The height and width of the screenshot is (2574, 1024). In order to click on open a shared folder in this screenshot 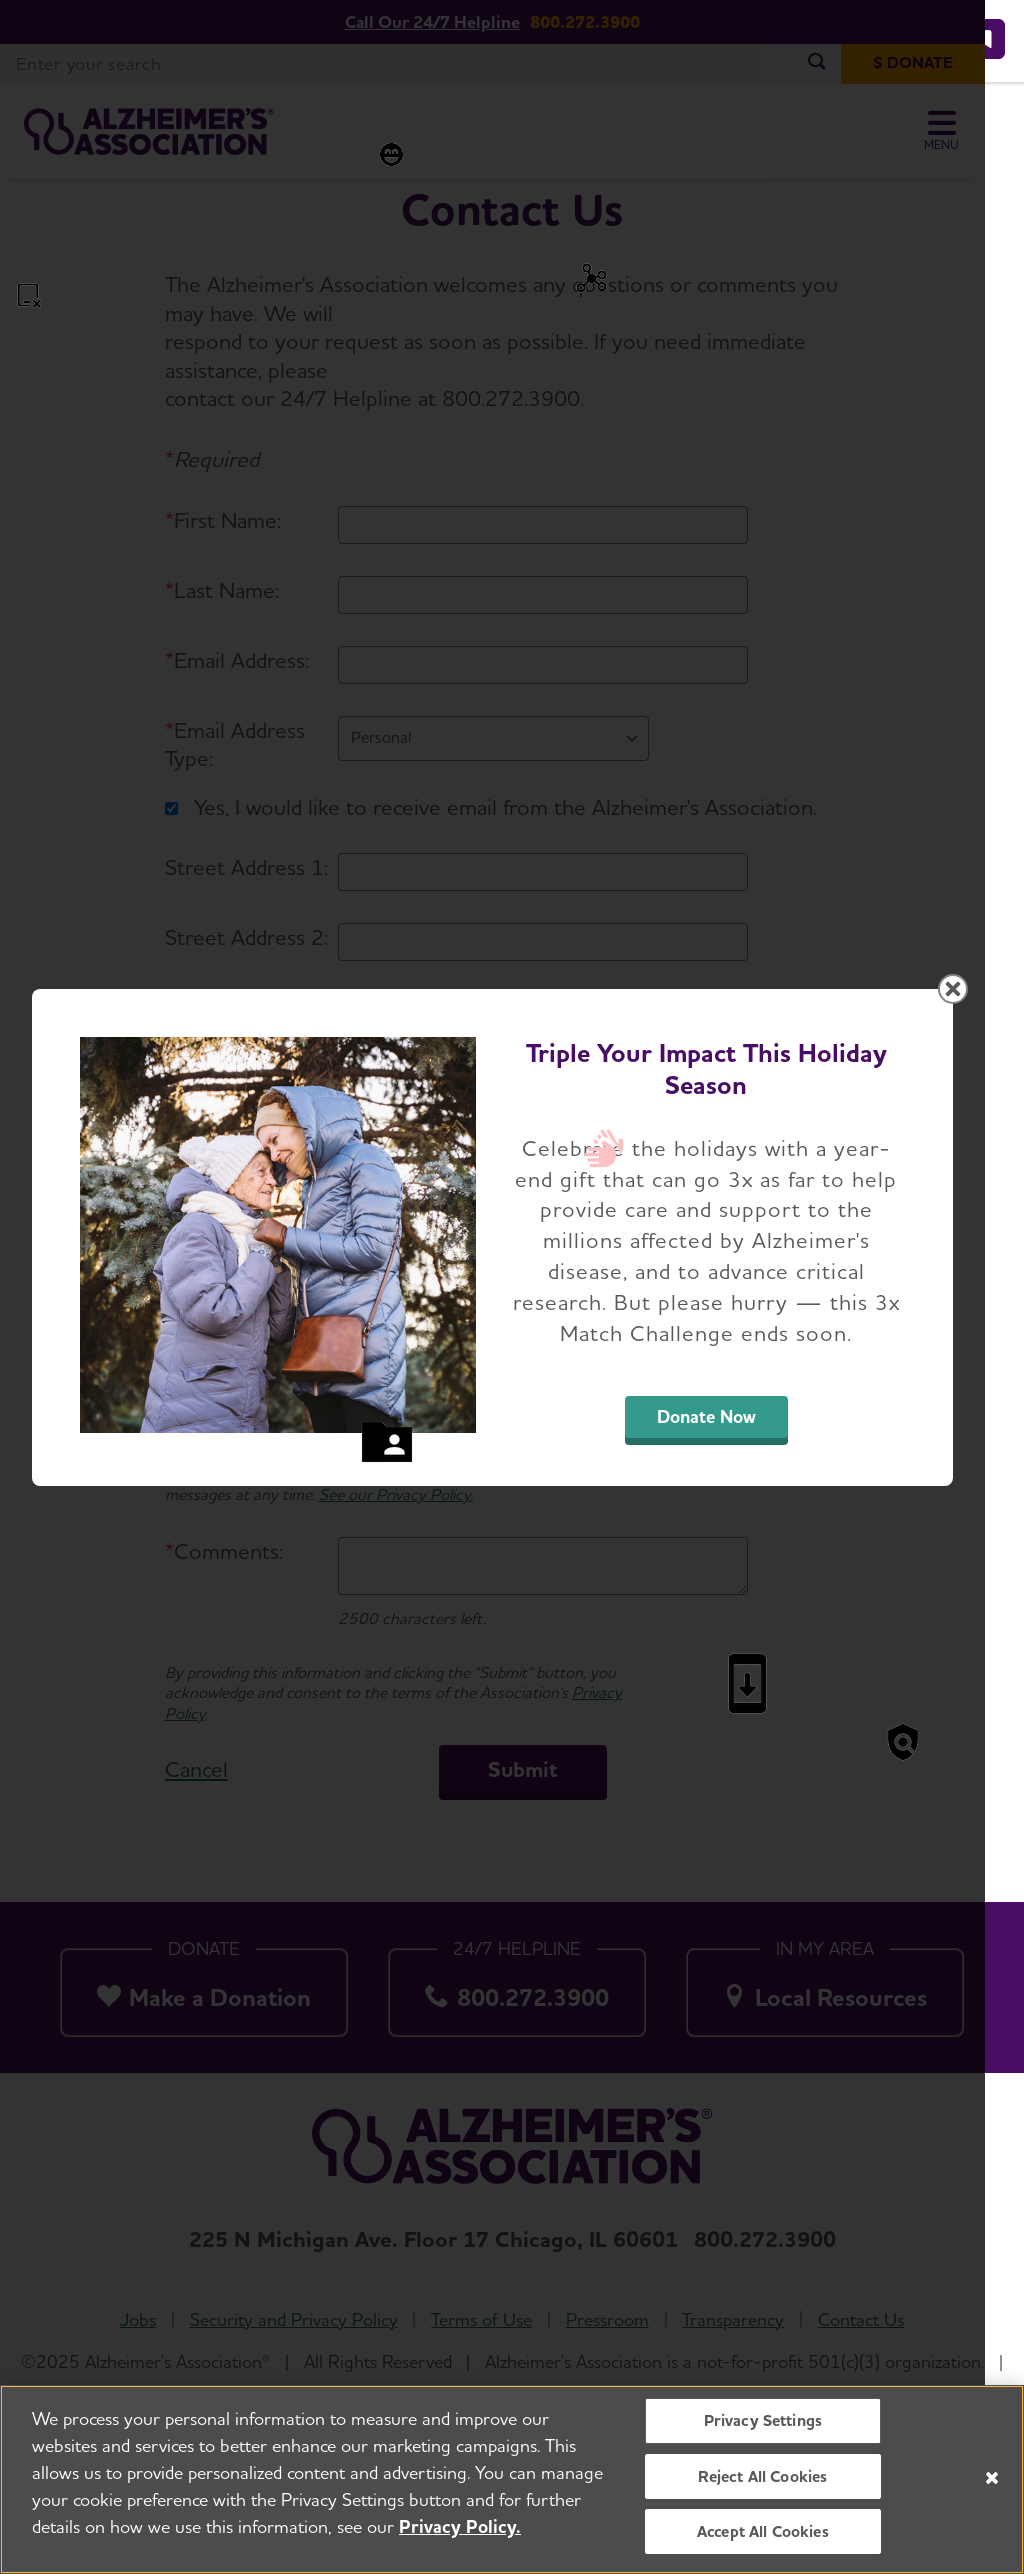, I will do `click(387, 1442)`.